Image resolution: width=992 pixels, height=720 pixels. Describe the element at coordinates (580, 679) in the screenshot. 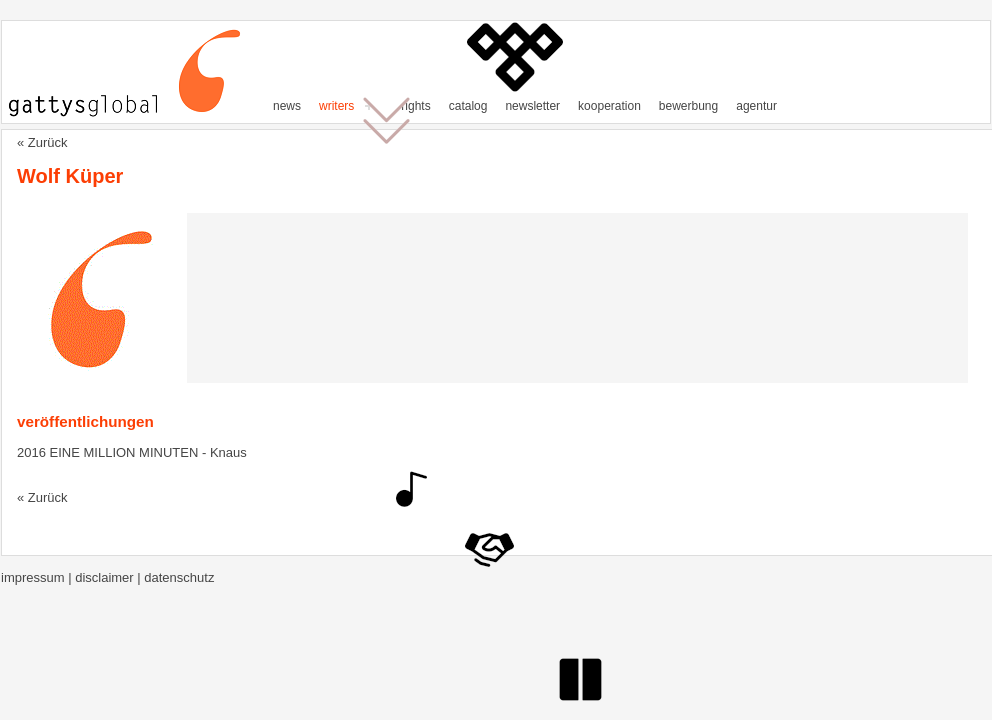

I see `split view horizontally` at that location.